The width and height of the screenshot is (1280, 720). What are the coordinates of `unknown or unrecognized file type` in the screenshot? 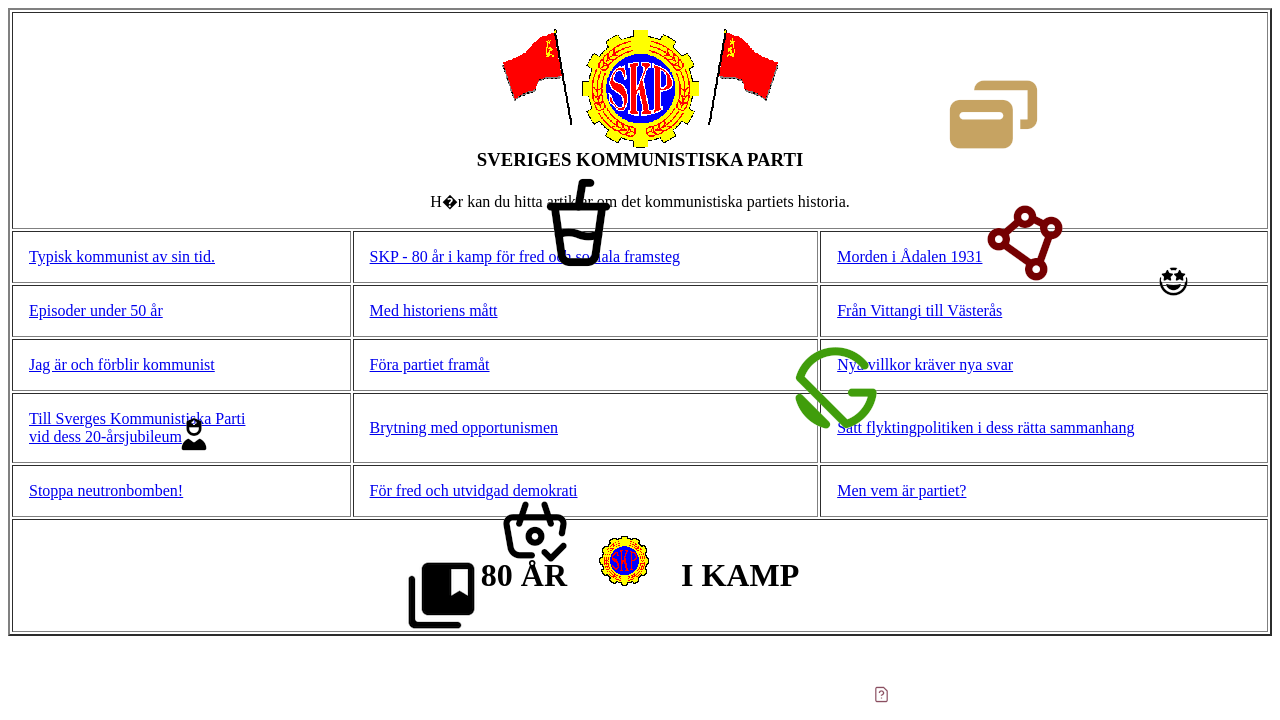 It's located at (881, 694).